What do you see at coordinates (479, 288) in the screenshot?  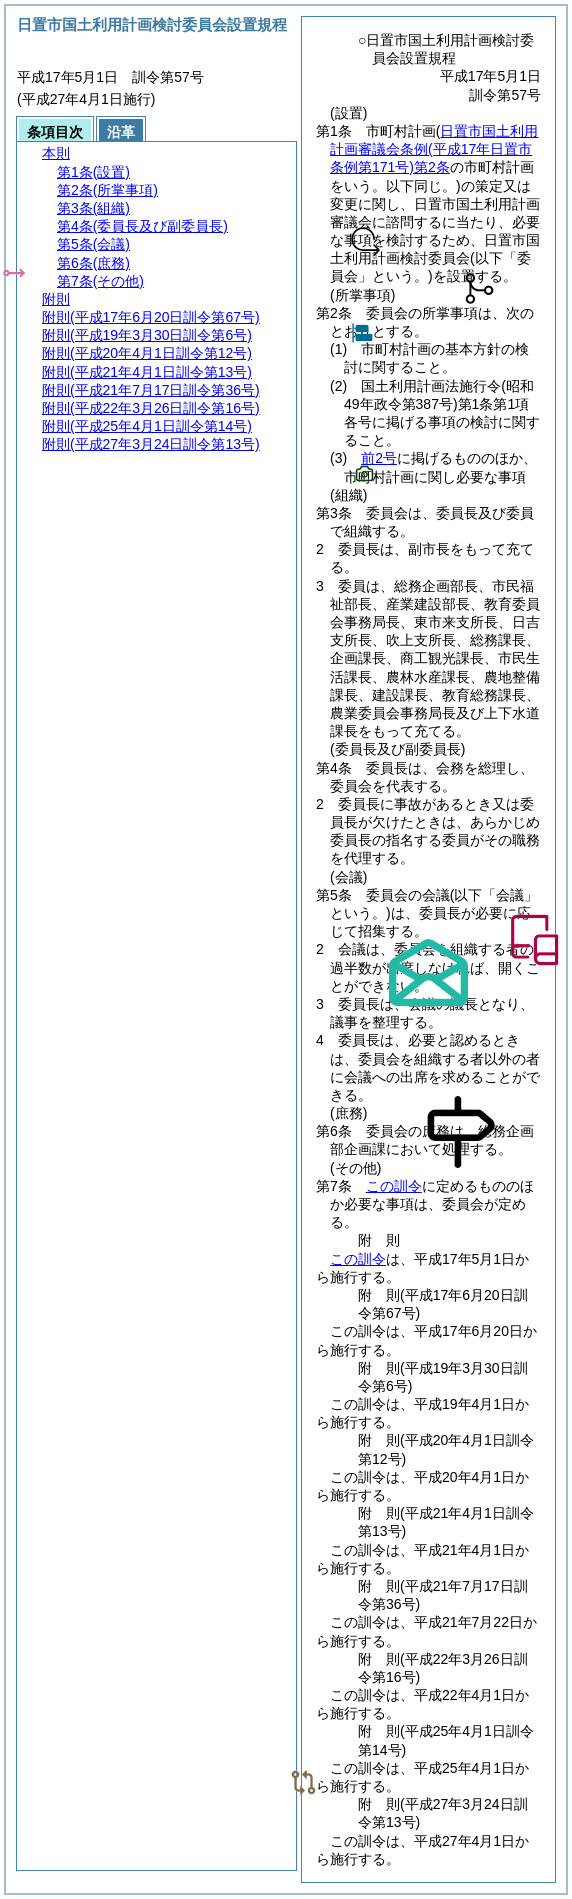 I see `merge a branch into the main codebase` at bounding box center [479, 288].